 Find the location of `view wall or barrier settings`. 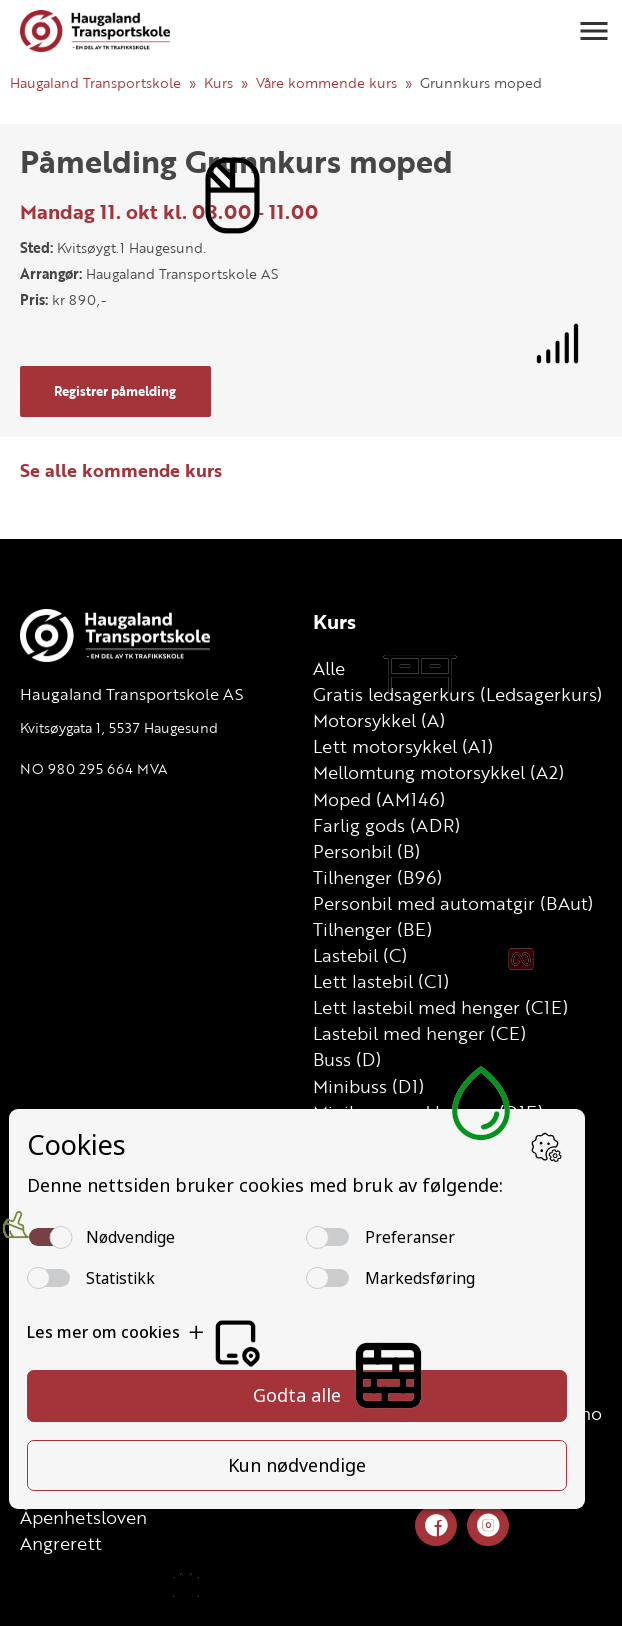

view wall or barrier settings is located at coordinates (388, 1375).